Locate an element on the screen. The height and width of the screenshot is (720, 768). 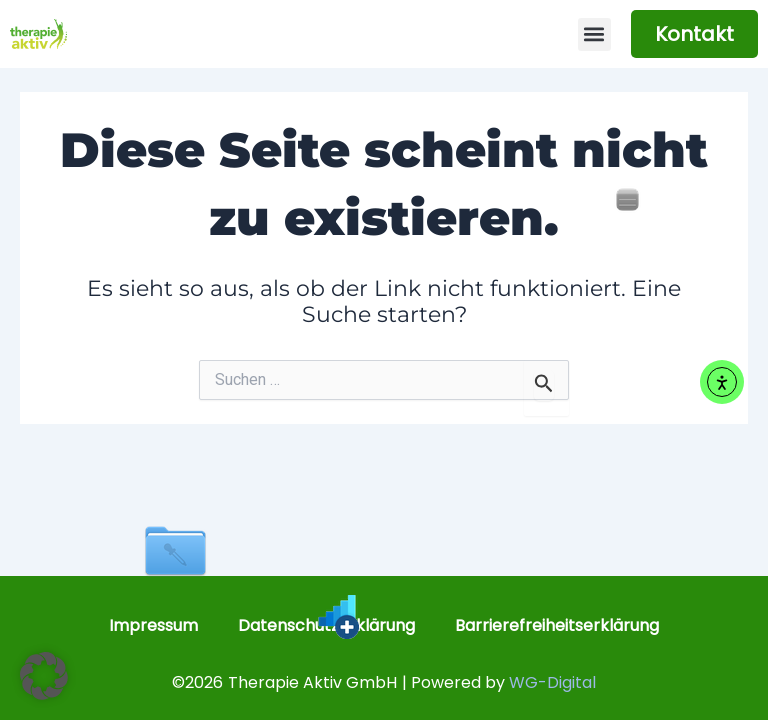
open the plans app is located at coordinates (337, 617).